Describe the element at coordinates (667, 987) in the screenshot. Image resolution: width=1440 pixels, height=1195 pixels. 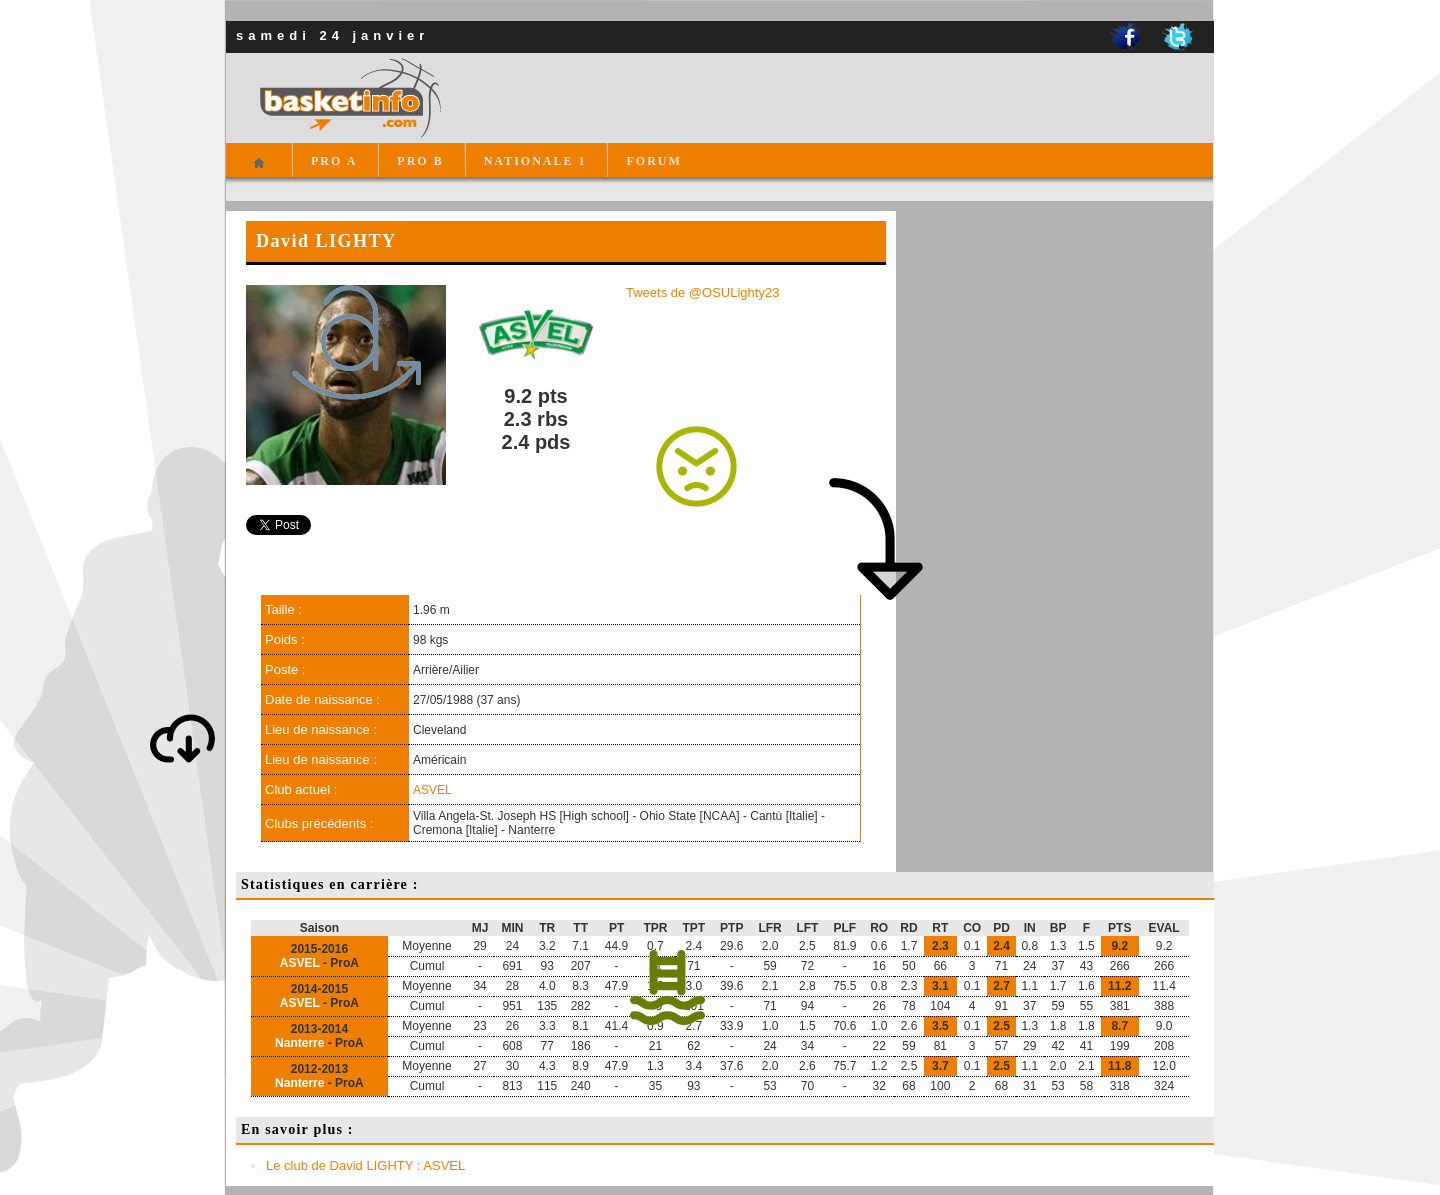
I see `indicates swimming pool amenity available` at that location.